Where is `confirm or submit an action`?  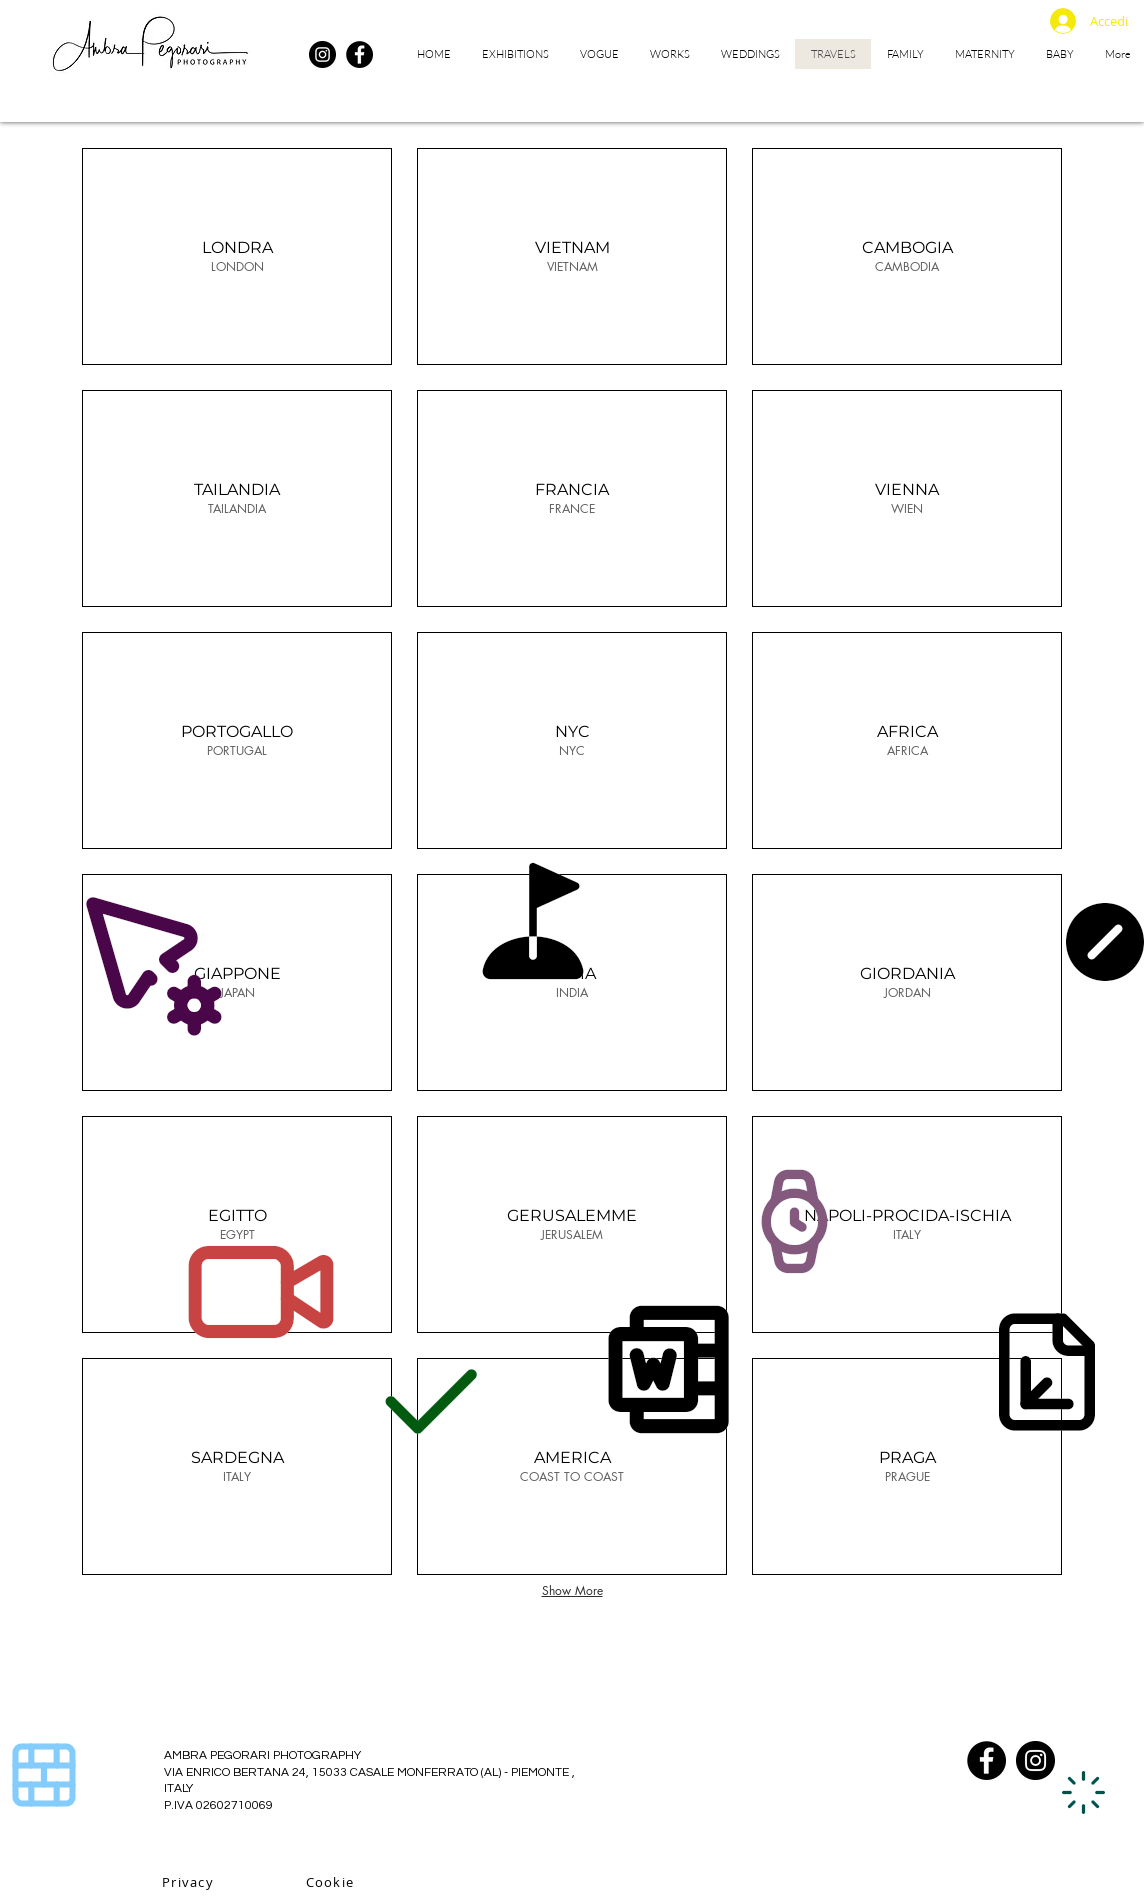
confirm or submit an action is located at coordinates (428, 1401).